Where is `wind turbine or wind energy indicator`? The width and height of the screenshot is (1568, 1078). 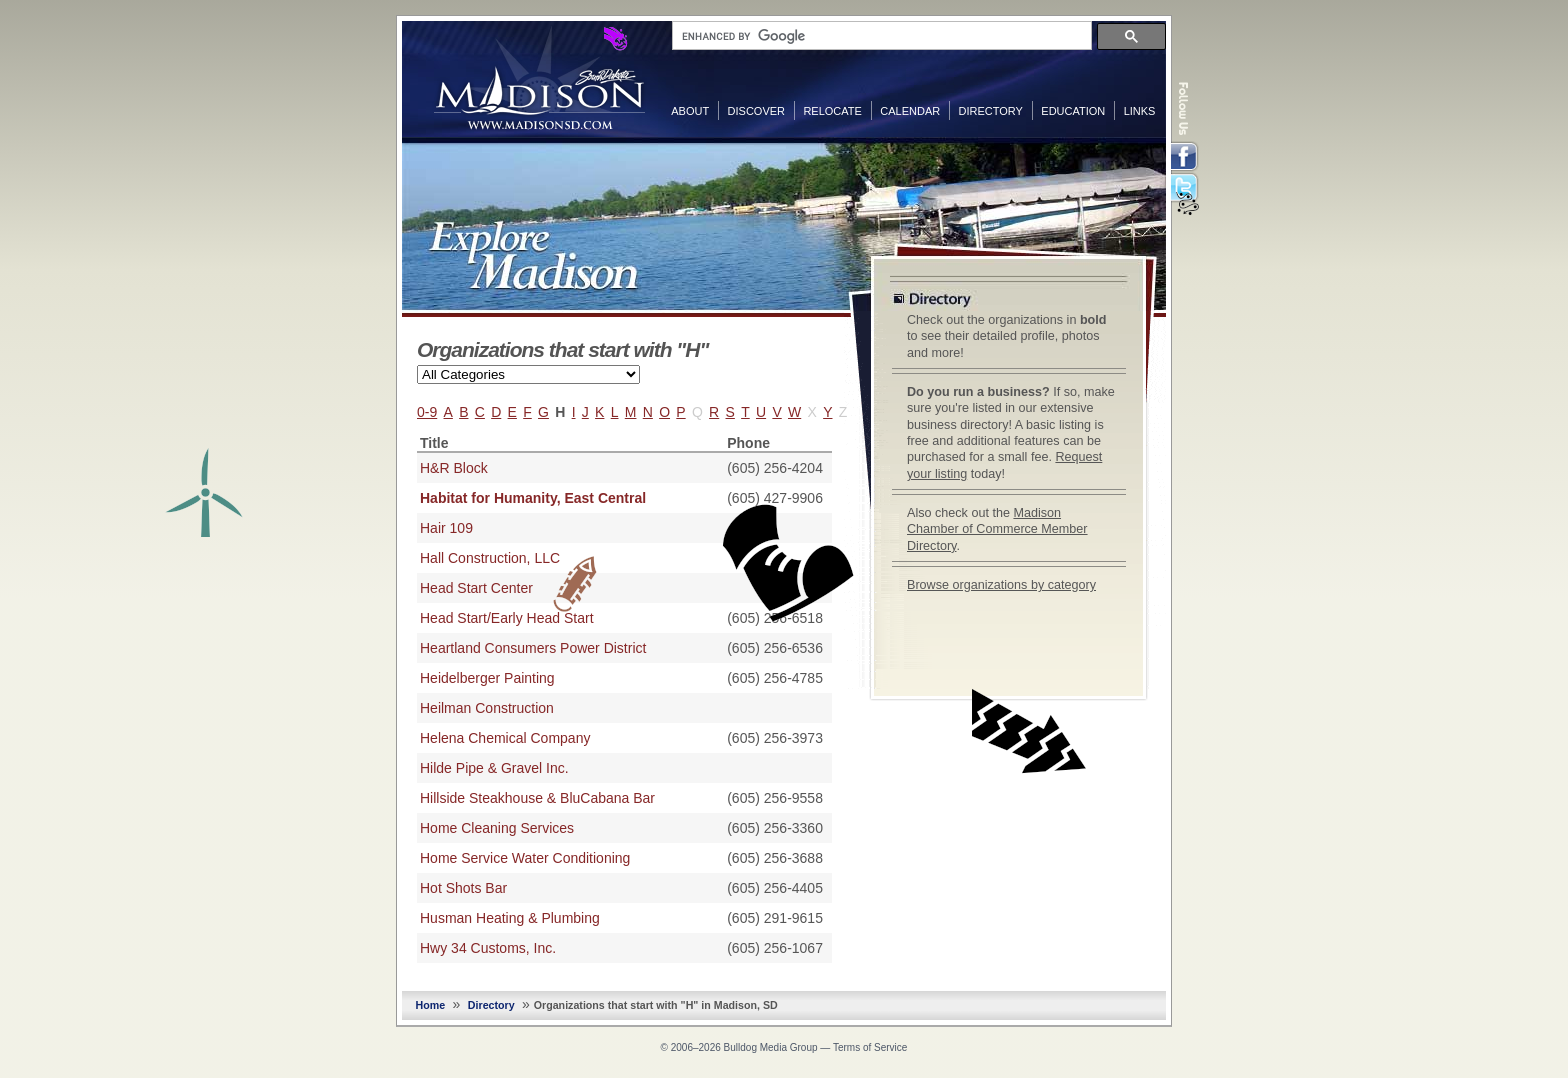
wind turbine or wind energy indicator is located at coordinates (205, 492).